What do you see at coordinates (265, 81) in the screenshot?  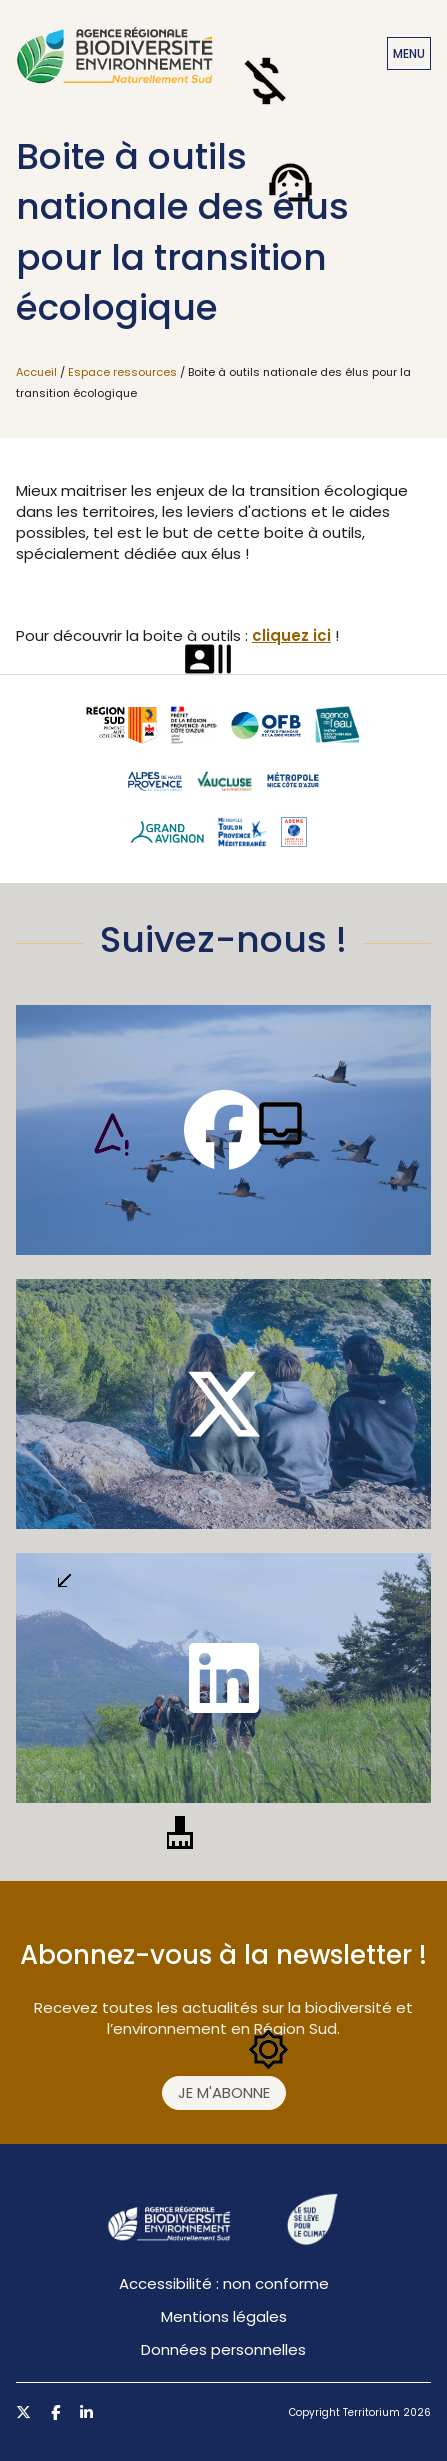 I see `indicates no cost or free item` at bounding box center [265, 81].